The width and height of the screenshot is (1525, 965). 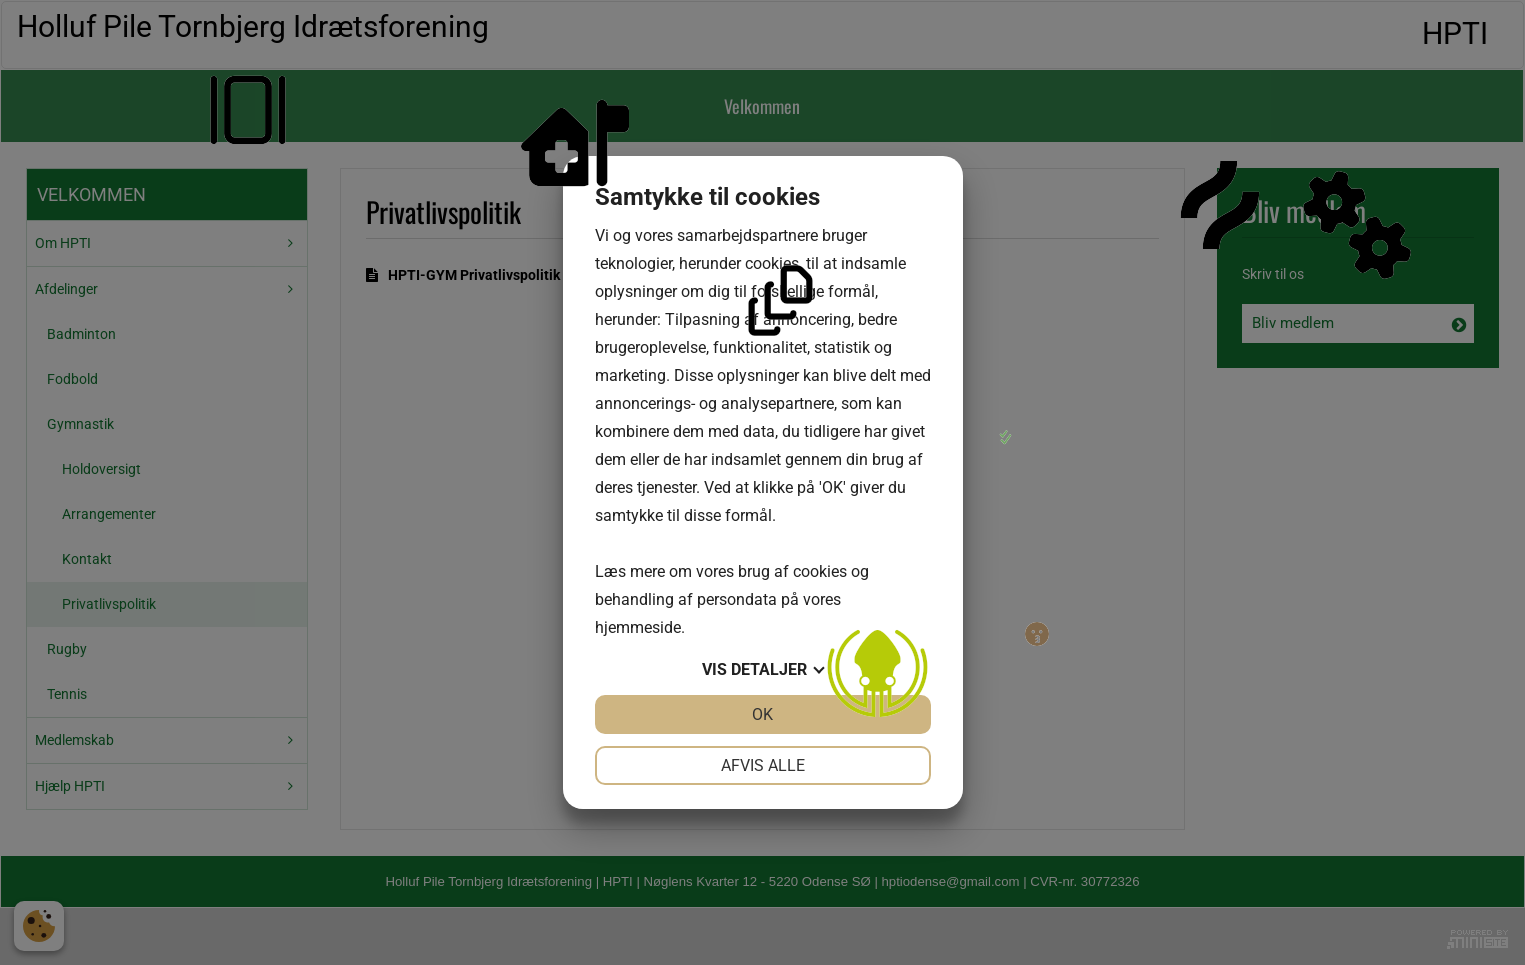 What do you see at coordinates (780, 300) in the screenshot?
I see `view stacked or grouped files` at bounding box center [780, 300].